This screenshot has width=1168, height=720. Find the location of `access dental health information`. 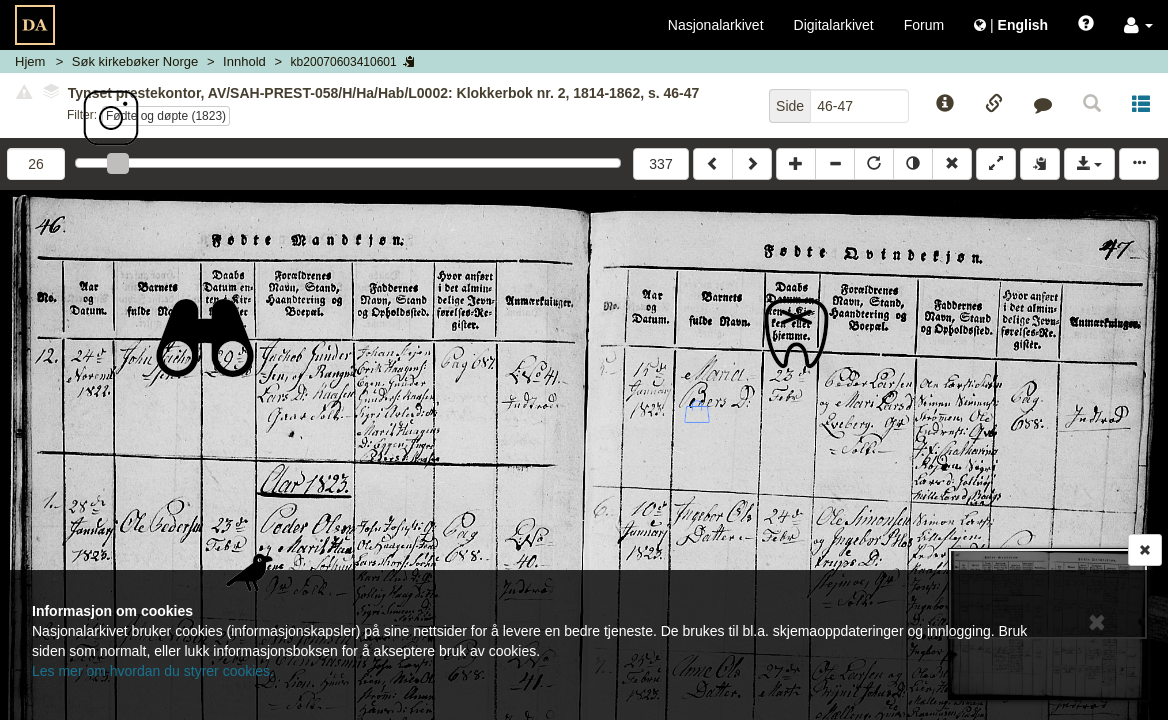

access dental health information is located at coordinates (796, 333).